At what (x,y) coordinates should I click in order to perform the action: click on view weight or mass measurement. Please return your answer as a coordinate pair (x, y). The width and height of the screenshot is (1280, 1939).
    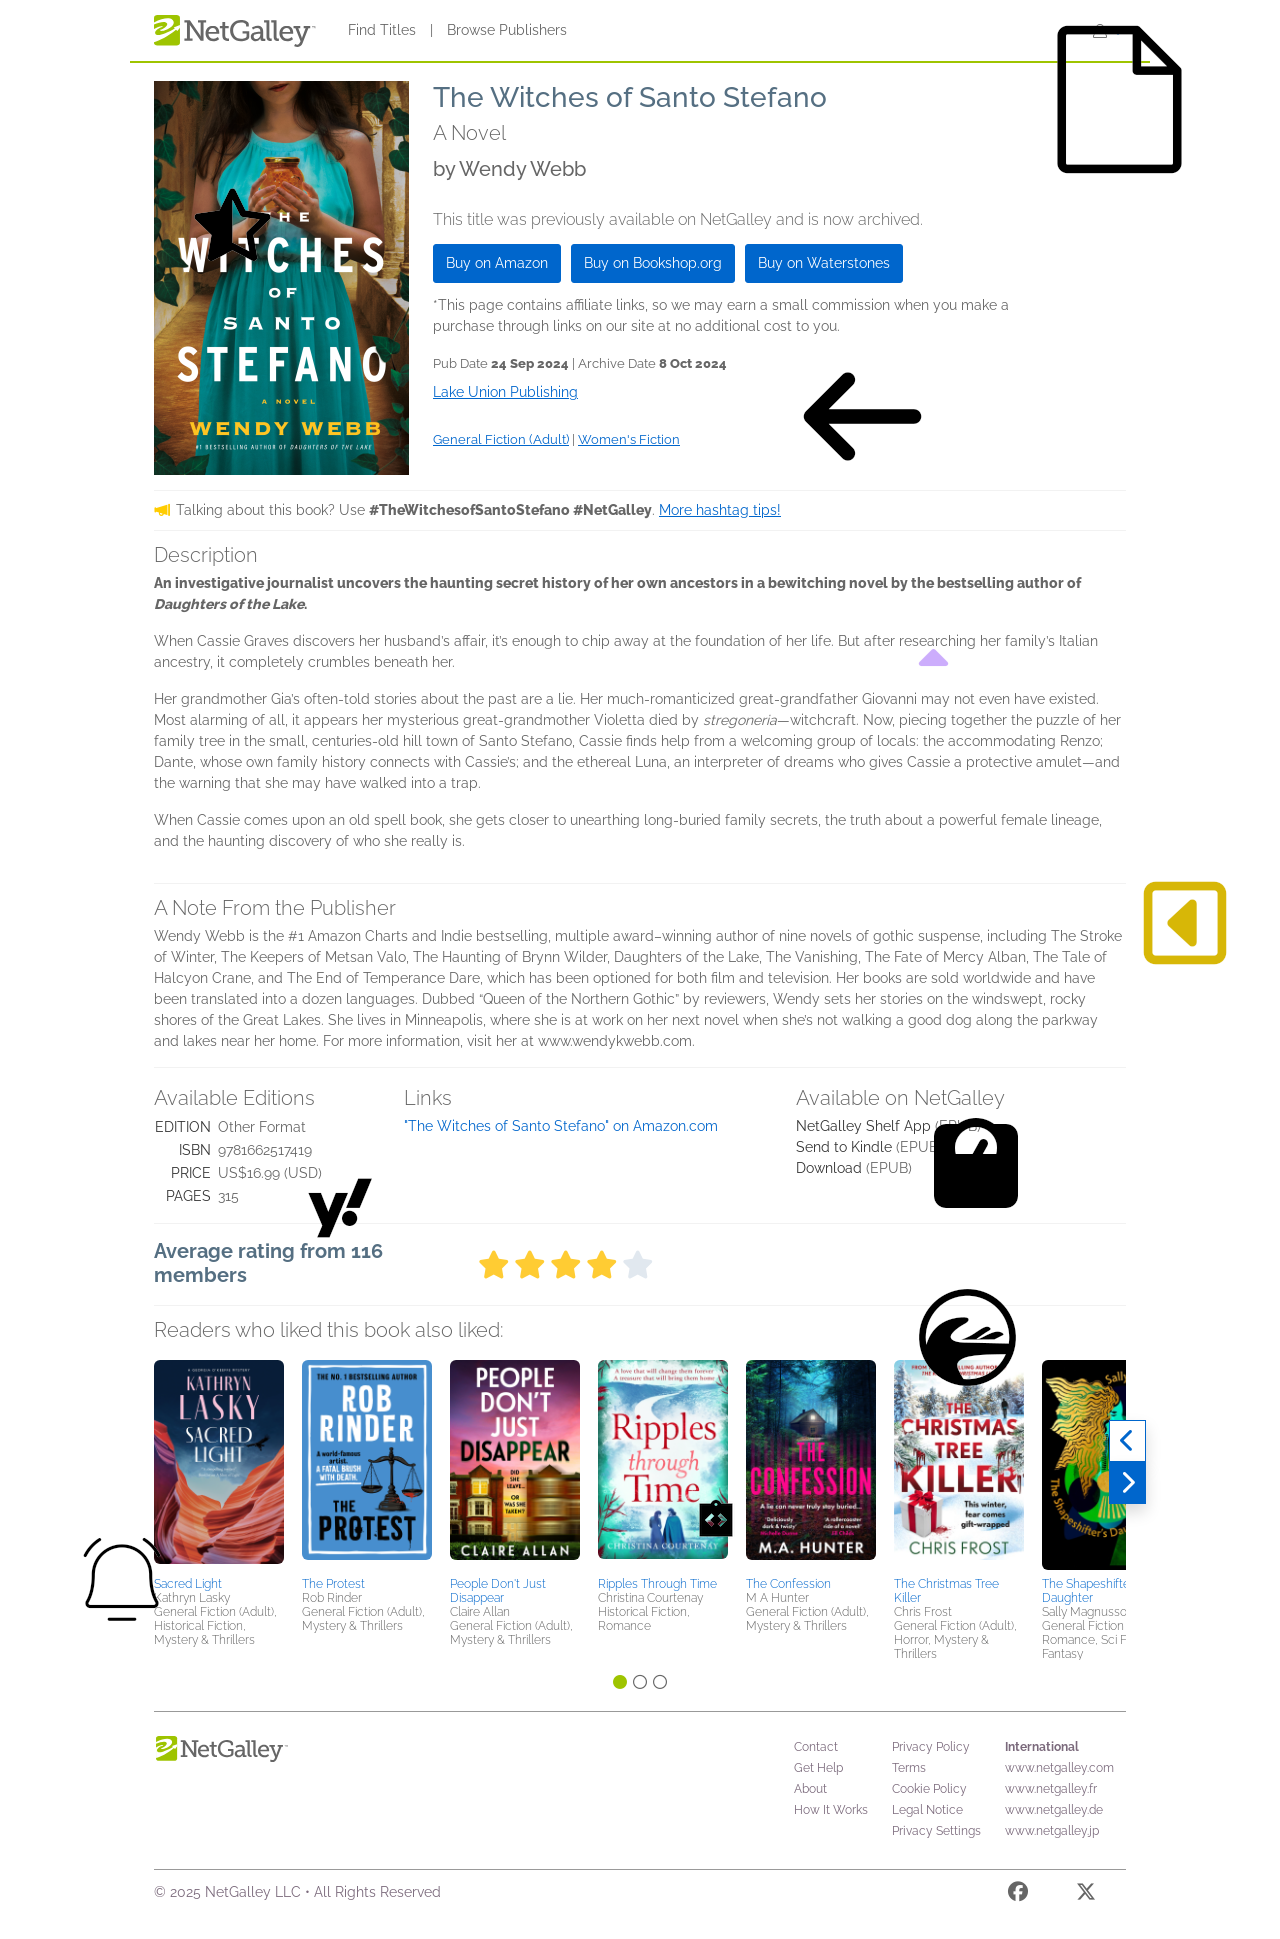
    Looking at the image, I should click on (976, 1166).